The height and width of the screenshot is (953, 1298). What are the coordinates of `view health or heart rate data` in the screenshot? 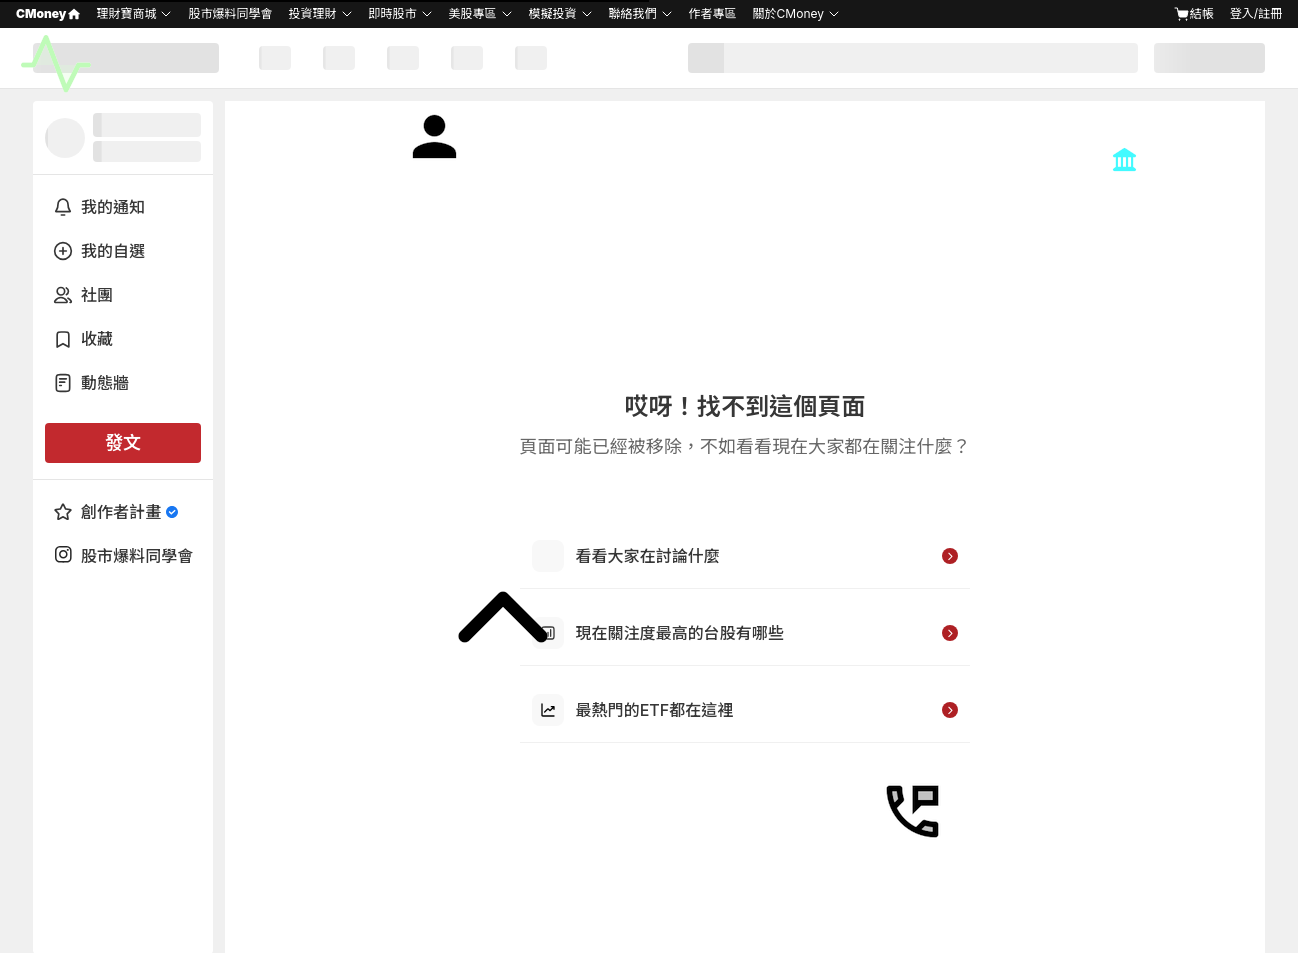 It's located at (56, 65).